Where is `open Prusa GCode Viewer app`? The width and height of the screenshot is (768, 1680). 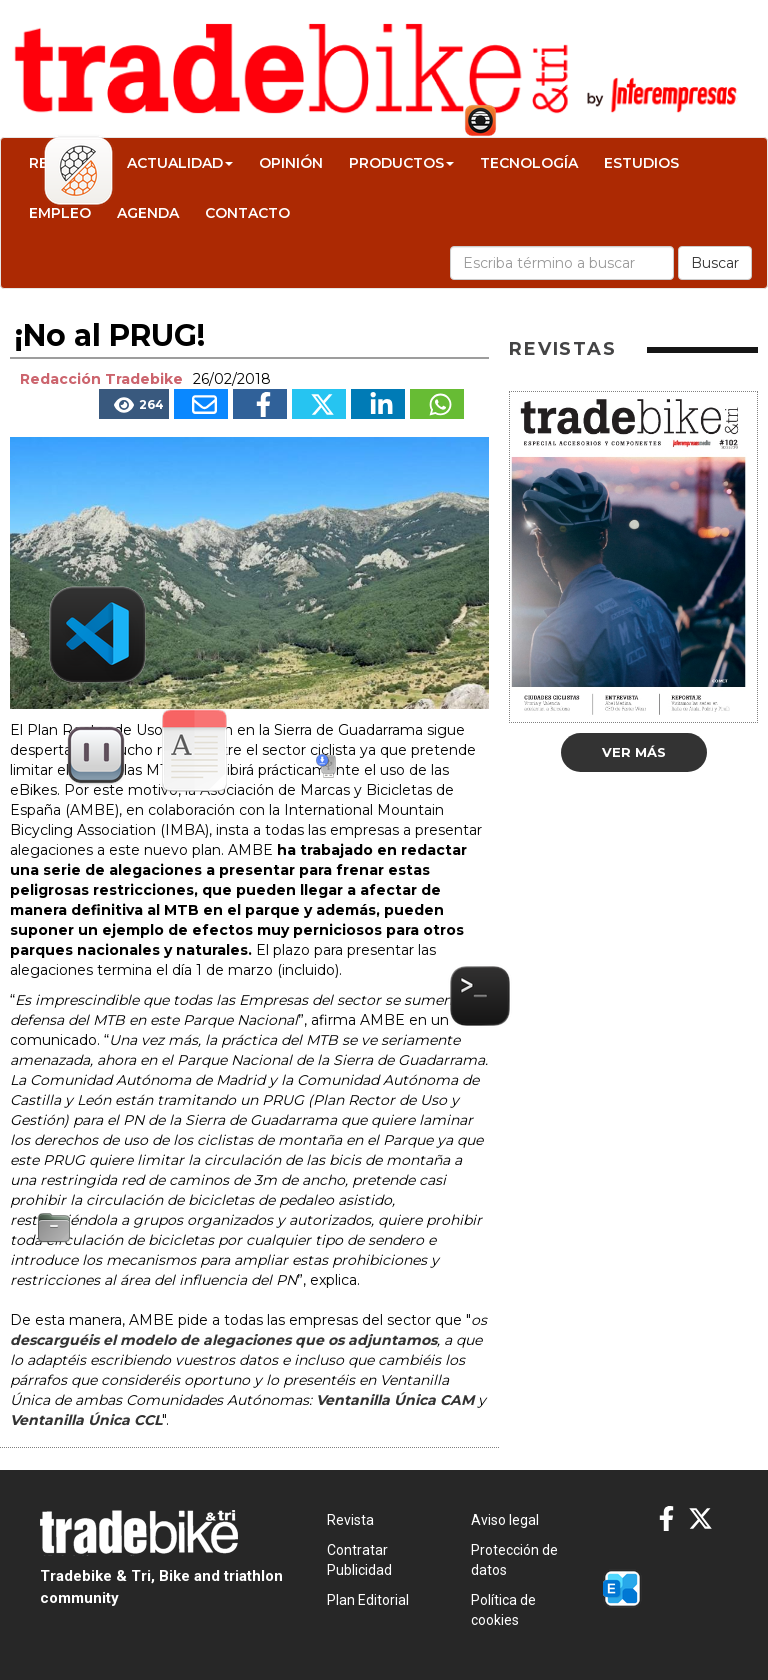
open Prusa GCode Viewer app is located at coordinates (78, 170).